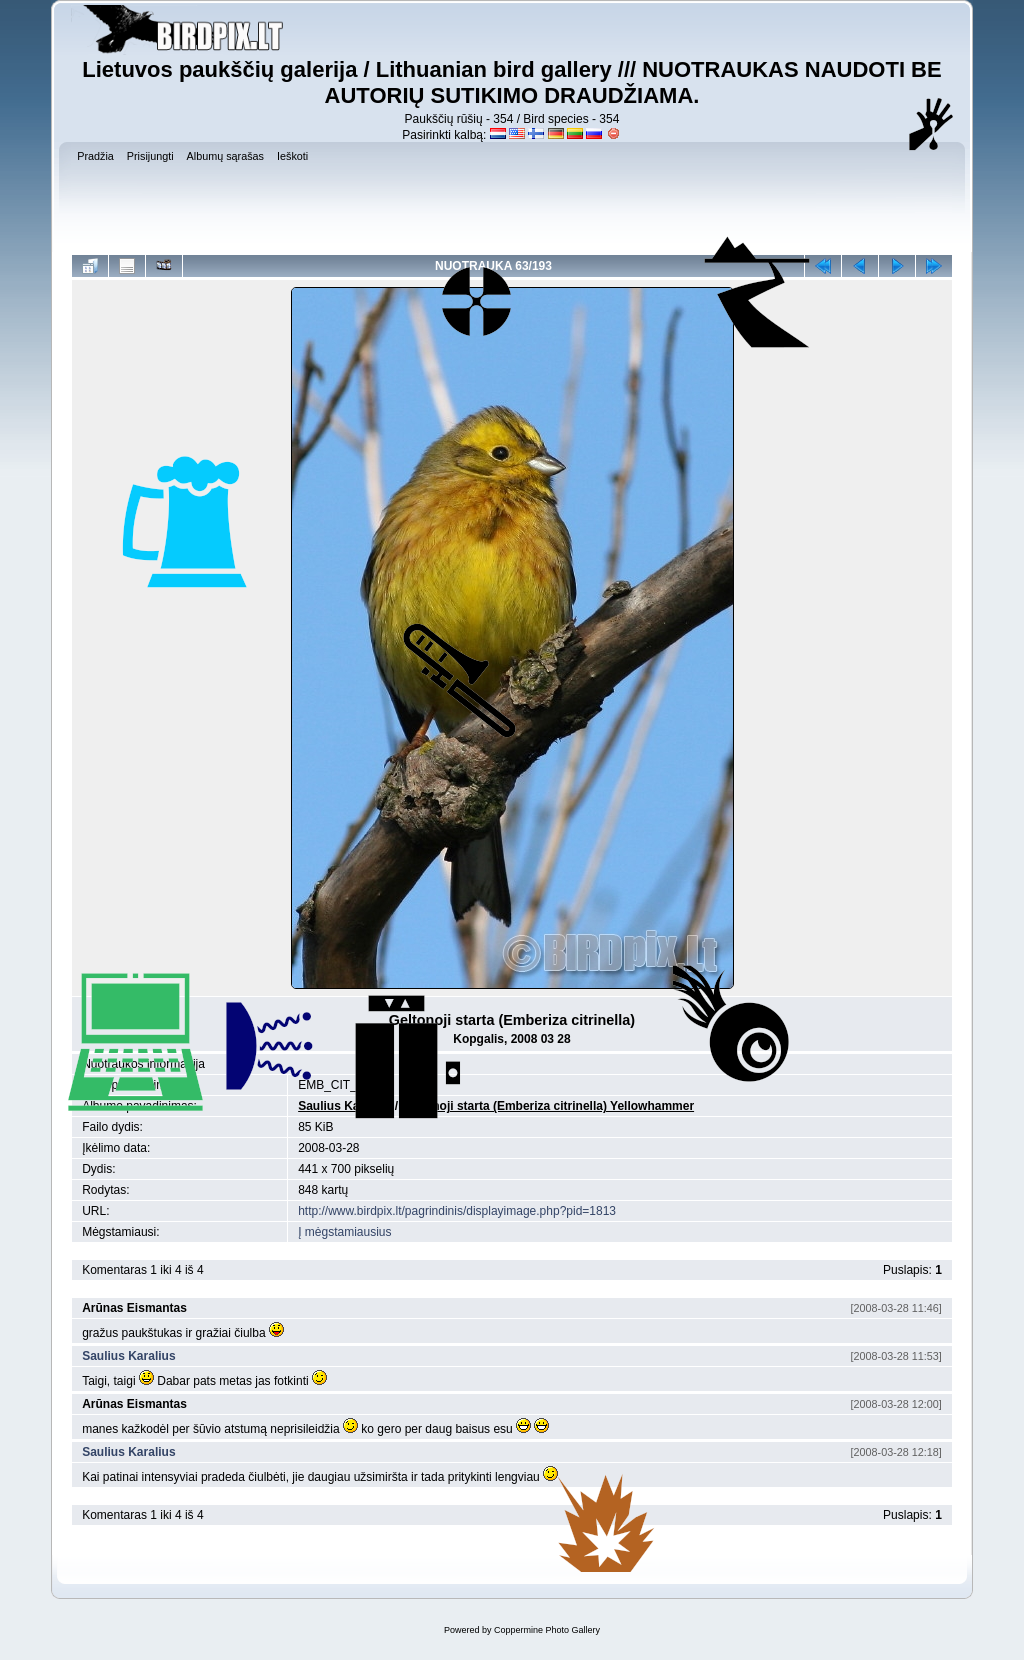 The image size is (1024, 1660). Describe the element at coordinates (135, 1041) in the screenshot. I see `access desktop or laptop version of the site` at that location.